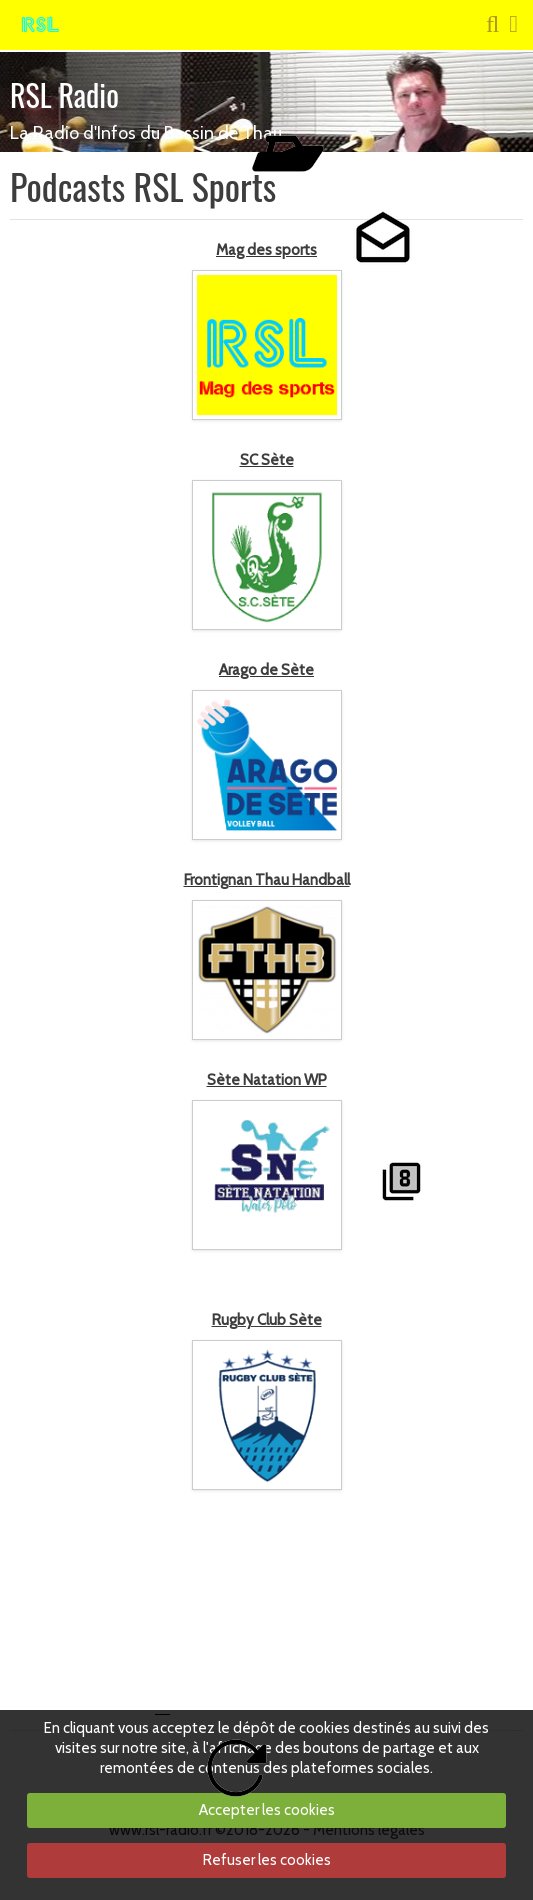  What do you see at coordinates (238, 1768) in the screenshot?
I see `refresh the current page or content` at bounding box center [238, 1768].